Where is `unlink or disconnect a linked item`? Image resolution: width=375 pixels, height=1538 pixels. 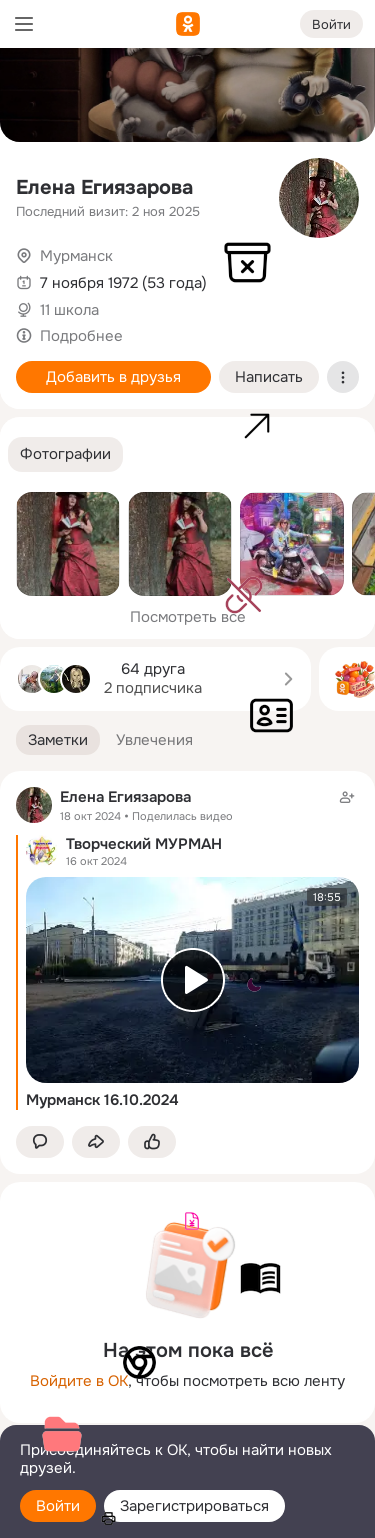 unlink or disconnect a linked item is located at coordinates (244, 595).